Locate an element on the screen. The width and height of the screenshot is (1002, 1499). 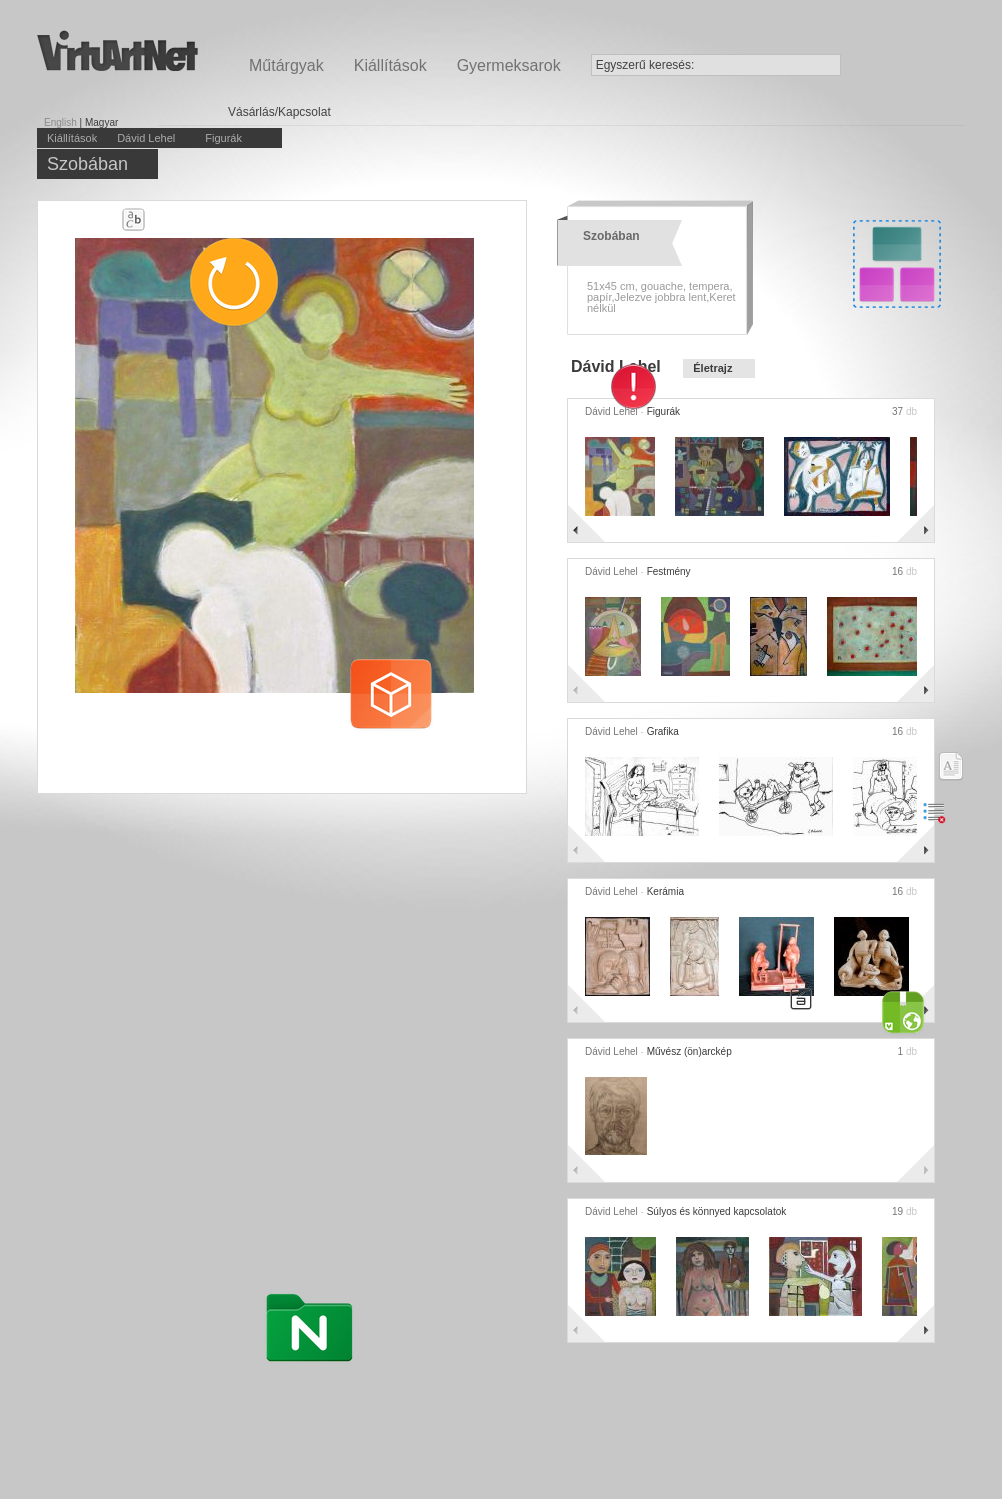
open nginx configuration files folder is located at coordinates (309, 1330).